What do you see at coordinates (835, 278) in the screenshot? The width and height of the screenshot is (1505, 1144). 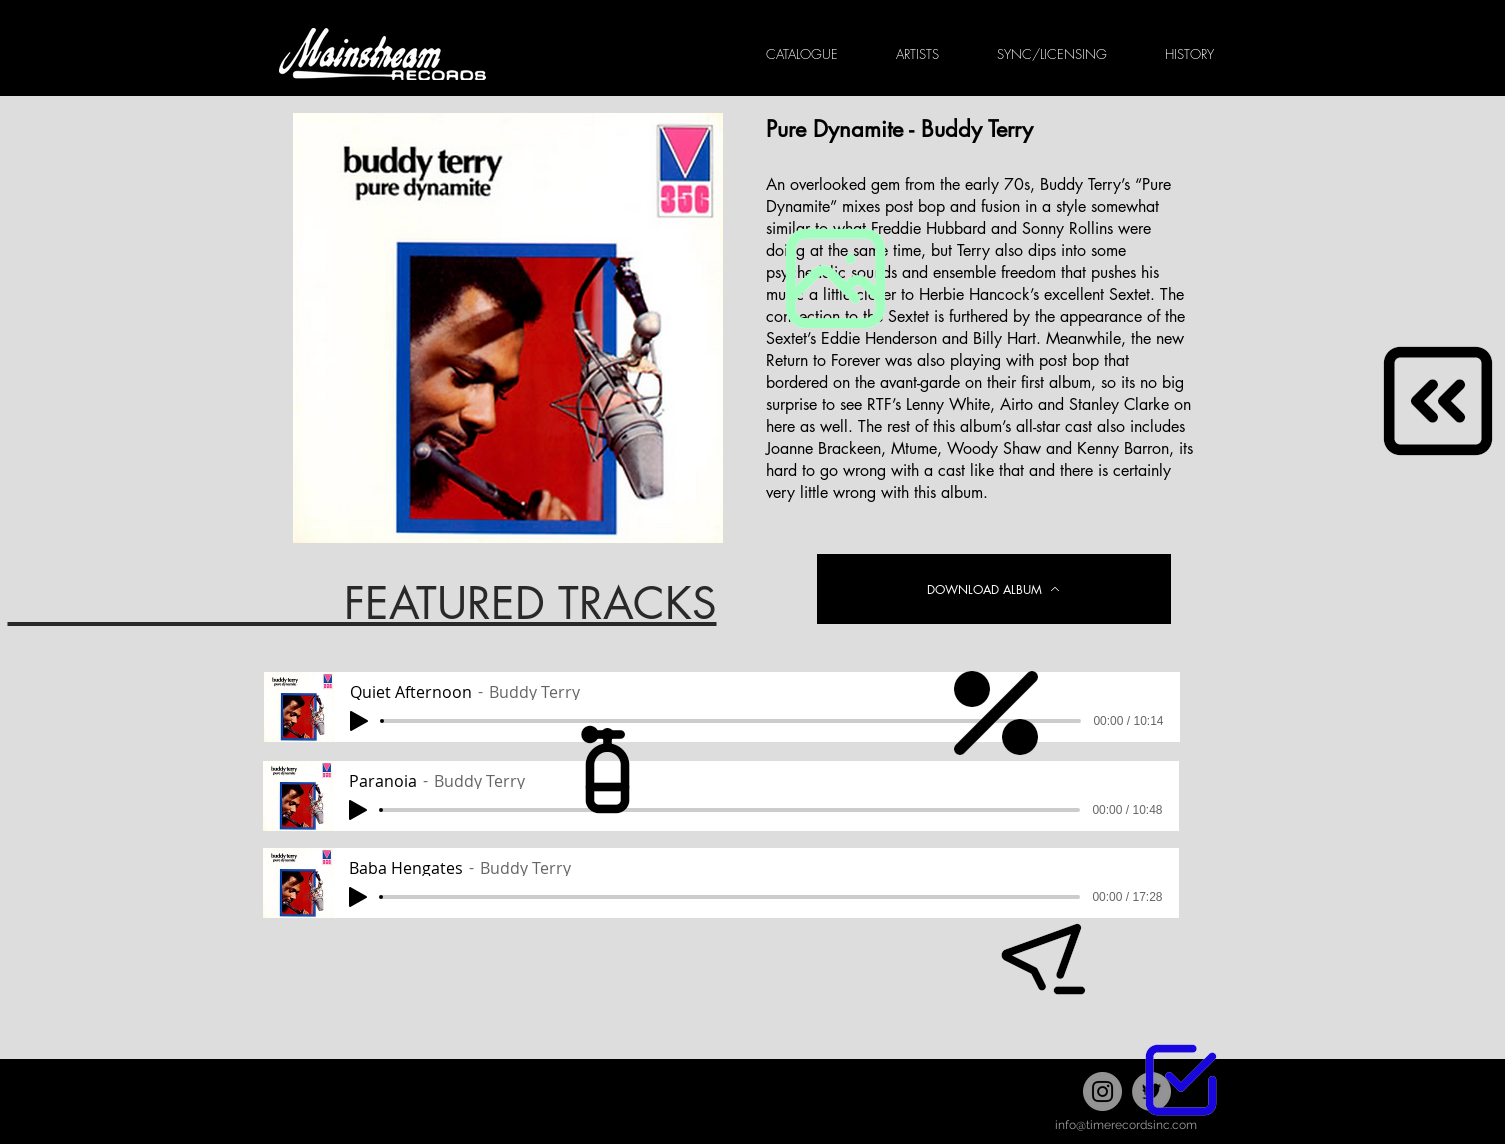 I see `view photos or images` at bounding box center [835, 278].